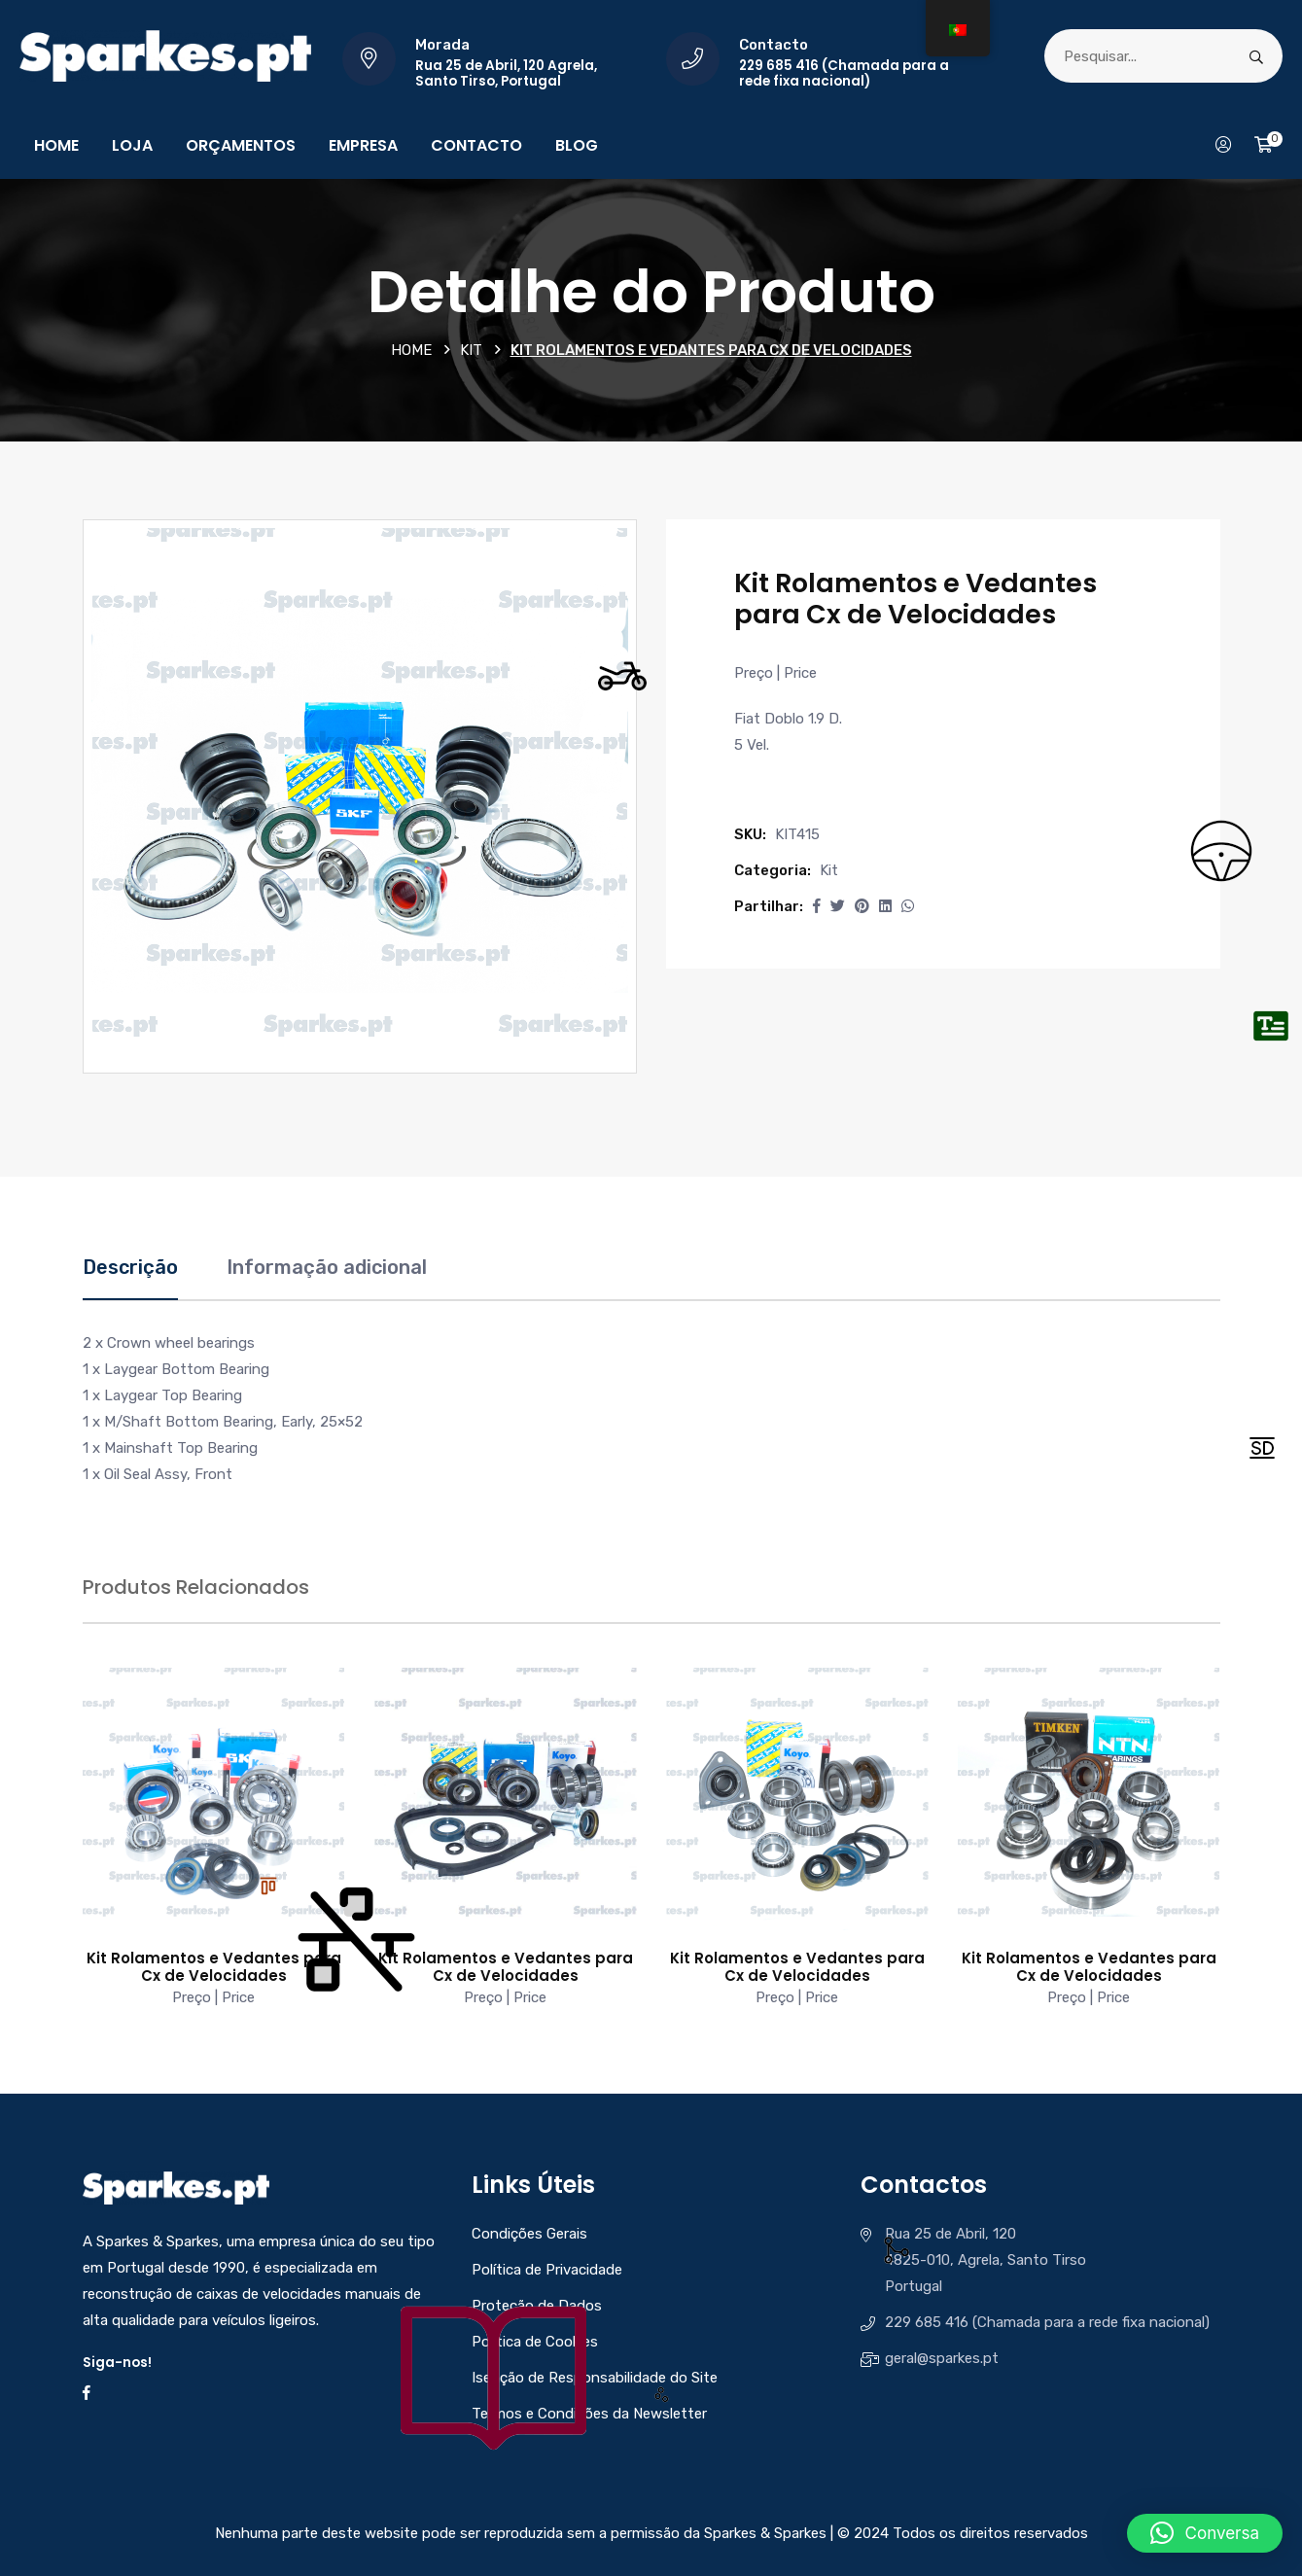 This screenshot has width=1302, height=2576. I want to click on read articles from The New York Times, so click(1271, 1026).